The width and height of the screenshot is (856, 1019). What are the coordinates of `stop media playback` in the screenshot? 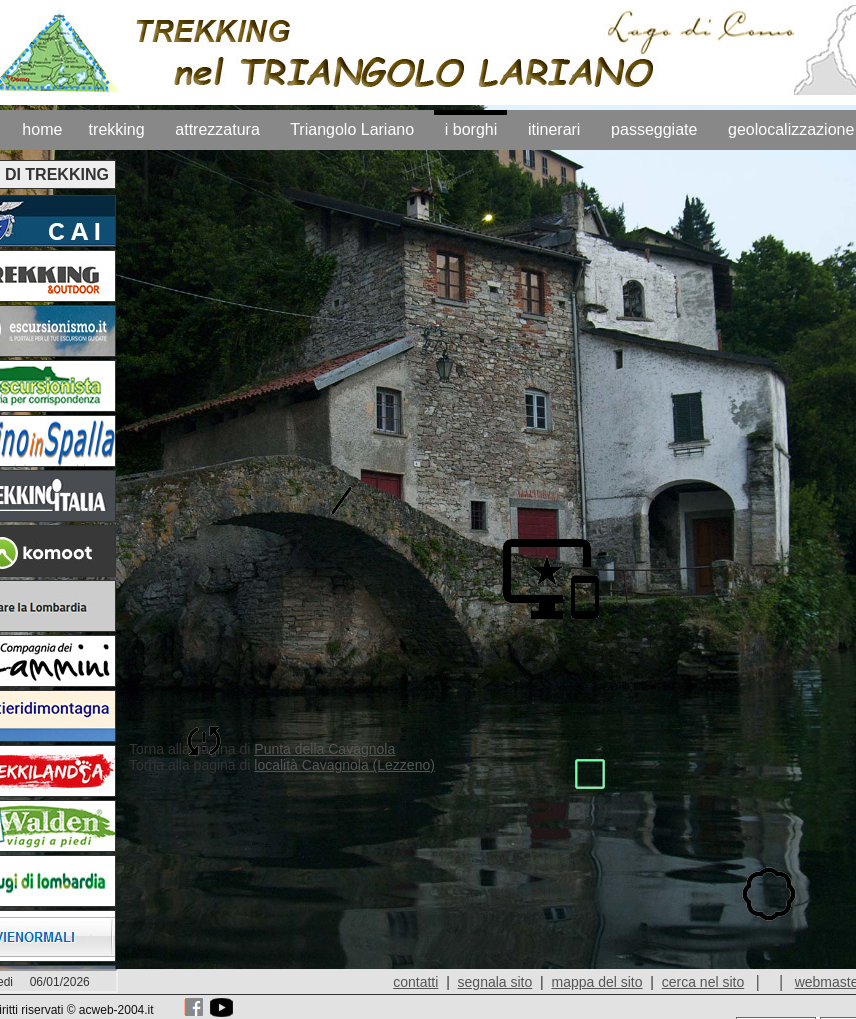 It's located at (590, 774).